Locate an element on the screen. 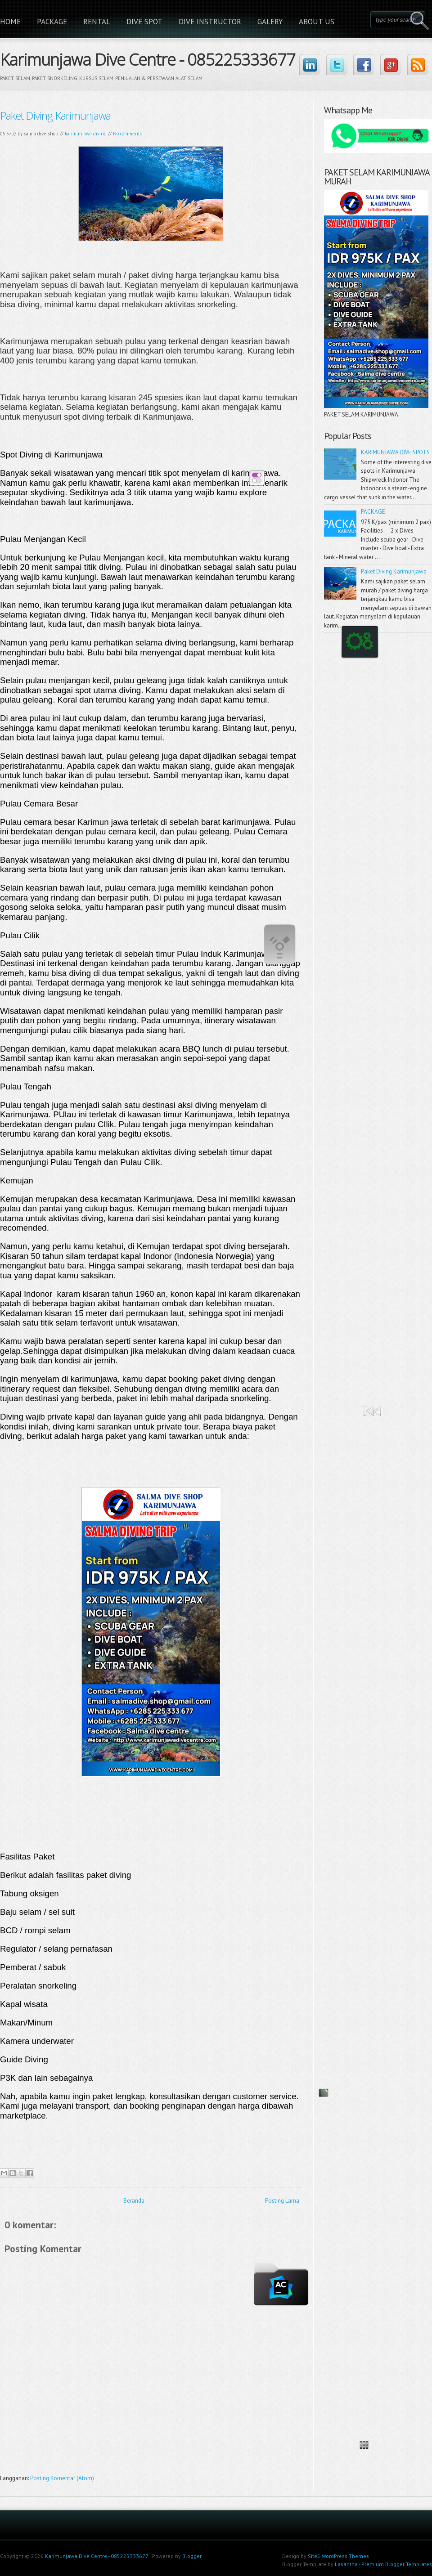 Image resolution: width=432 pixels, height=2576 pixels. open system settings is located at coordinates (256, 478).